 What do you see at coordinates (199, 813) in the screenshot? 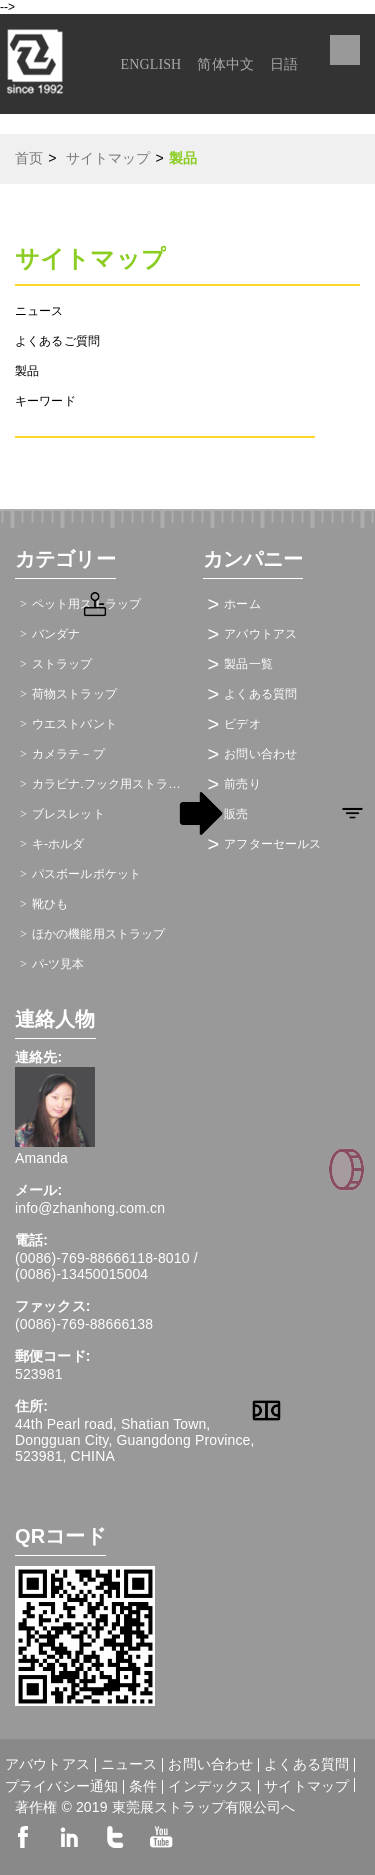
I see `go forward or proceed to next step` at bounding box center [199, 813].